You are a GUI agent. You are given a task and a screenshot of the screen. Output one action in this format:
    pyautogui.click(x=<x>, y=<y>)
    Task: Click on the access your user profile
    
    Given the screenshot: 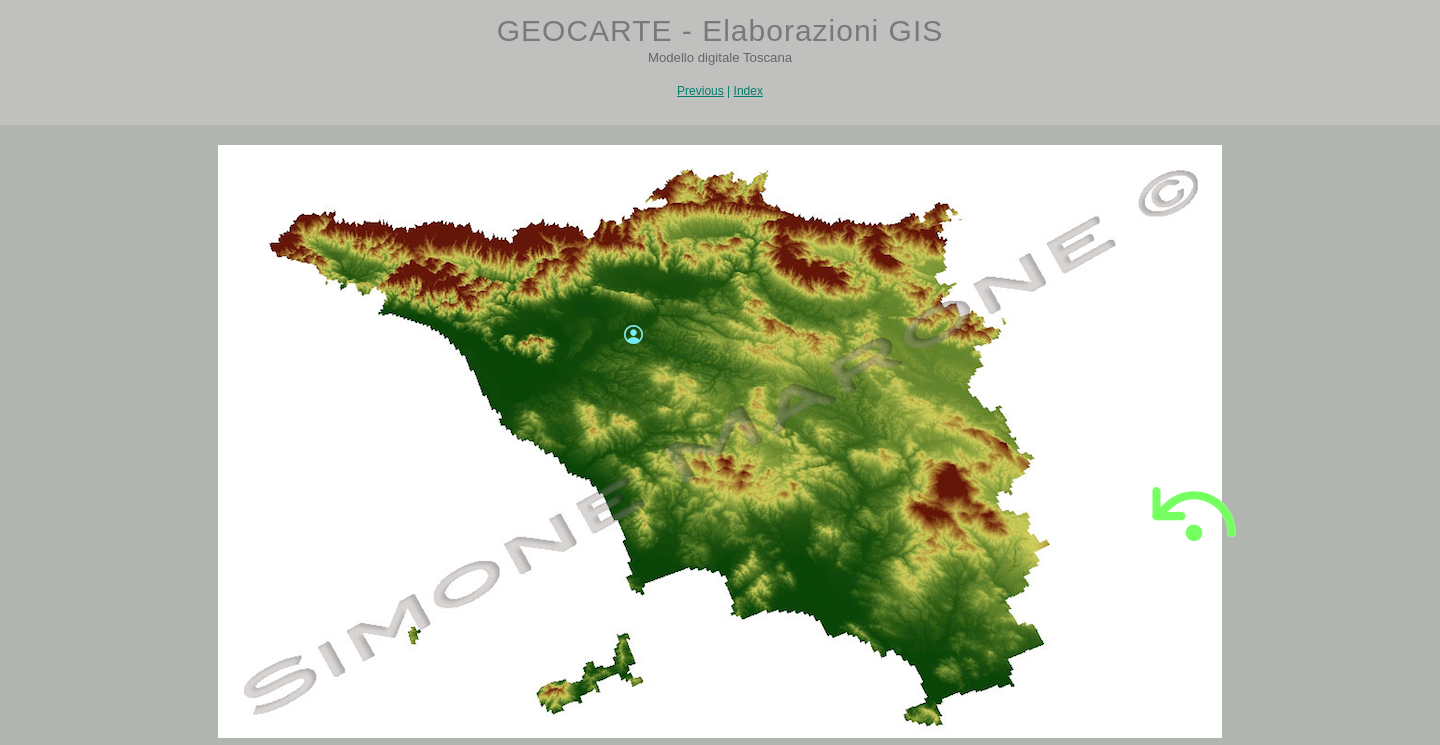 What is the action you would take?
    pyautogui.click(x=633, y=334)
    